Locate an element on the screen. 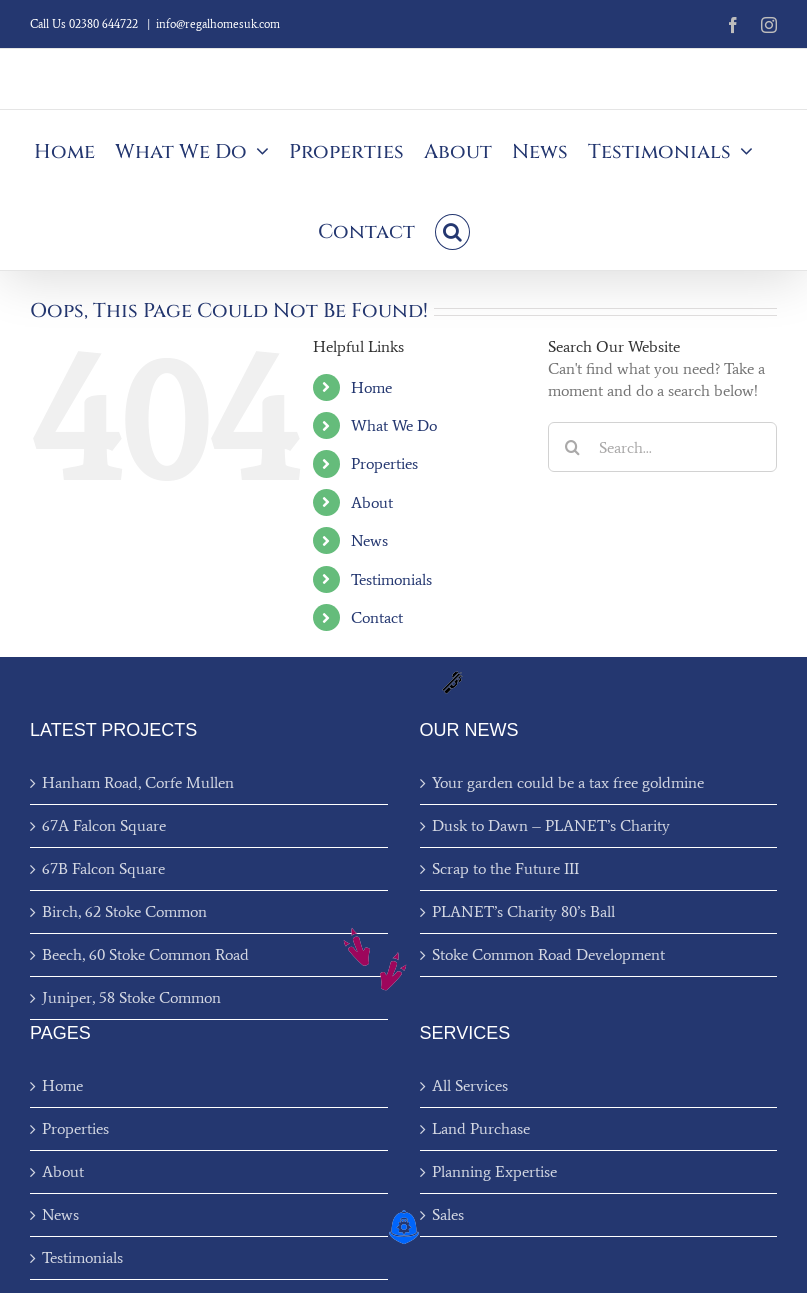  indicates dinosaur or velociraptor content in a game is located at coordinates (375, 959).